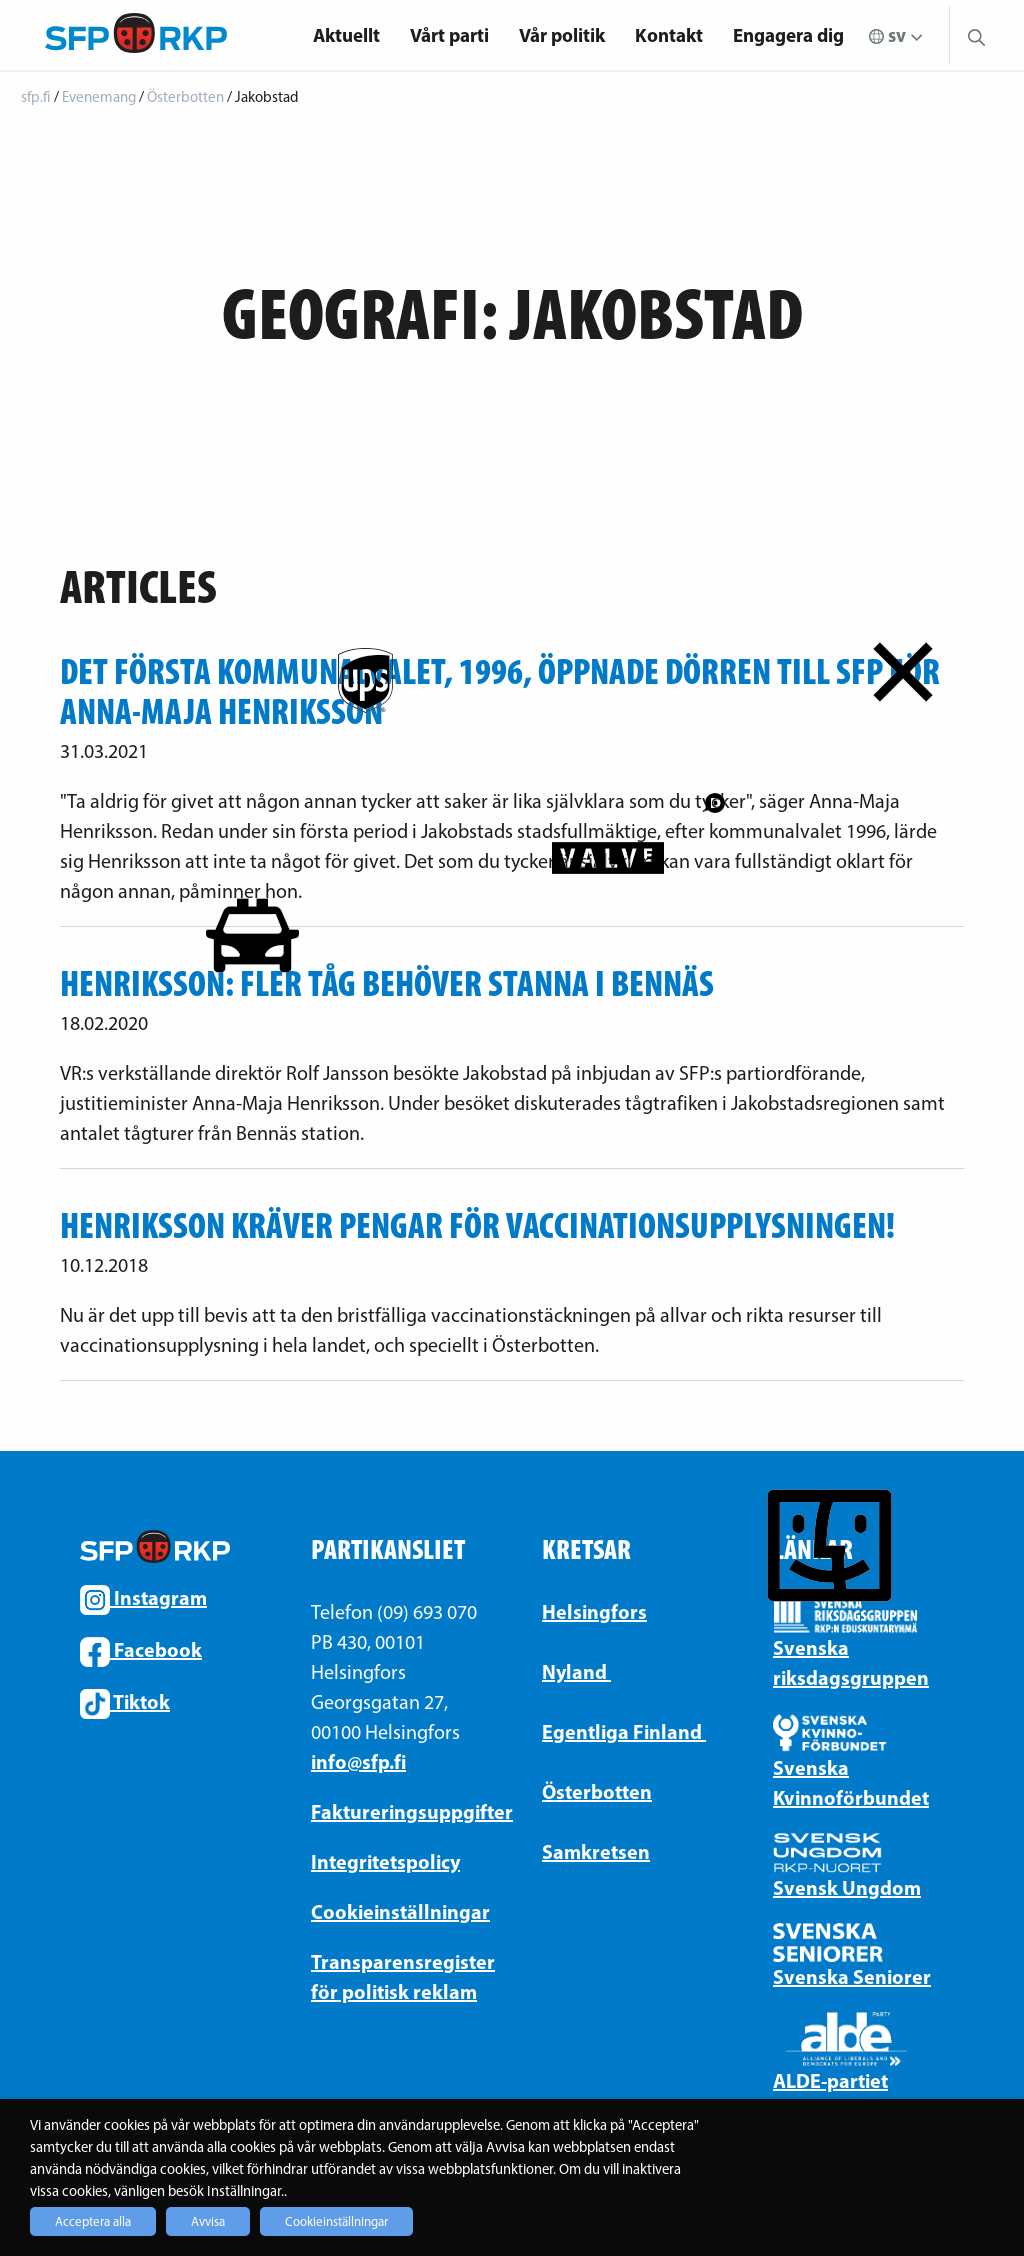 Image resolution: width=1024 pixels, height=2256 pixels. Describe the element at coordinates (829, 1545) in the screenshot. I see `open Finder to browse files` at that location.